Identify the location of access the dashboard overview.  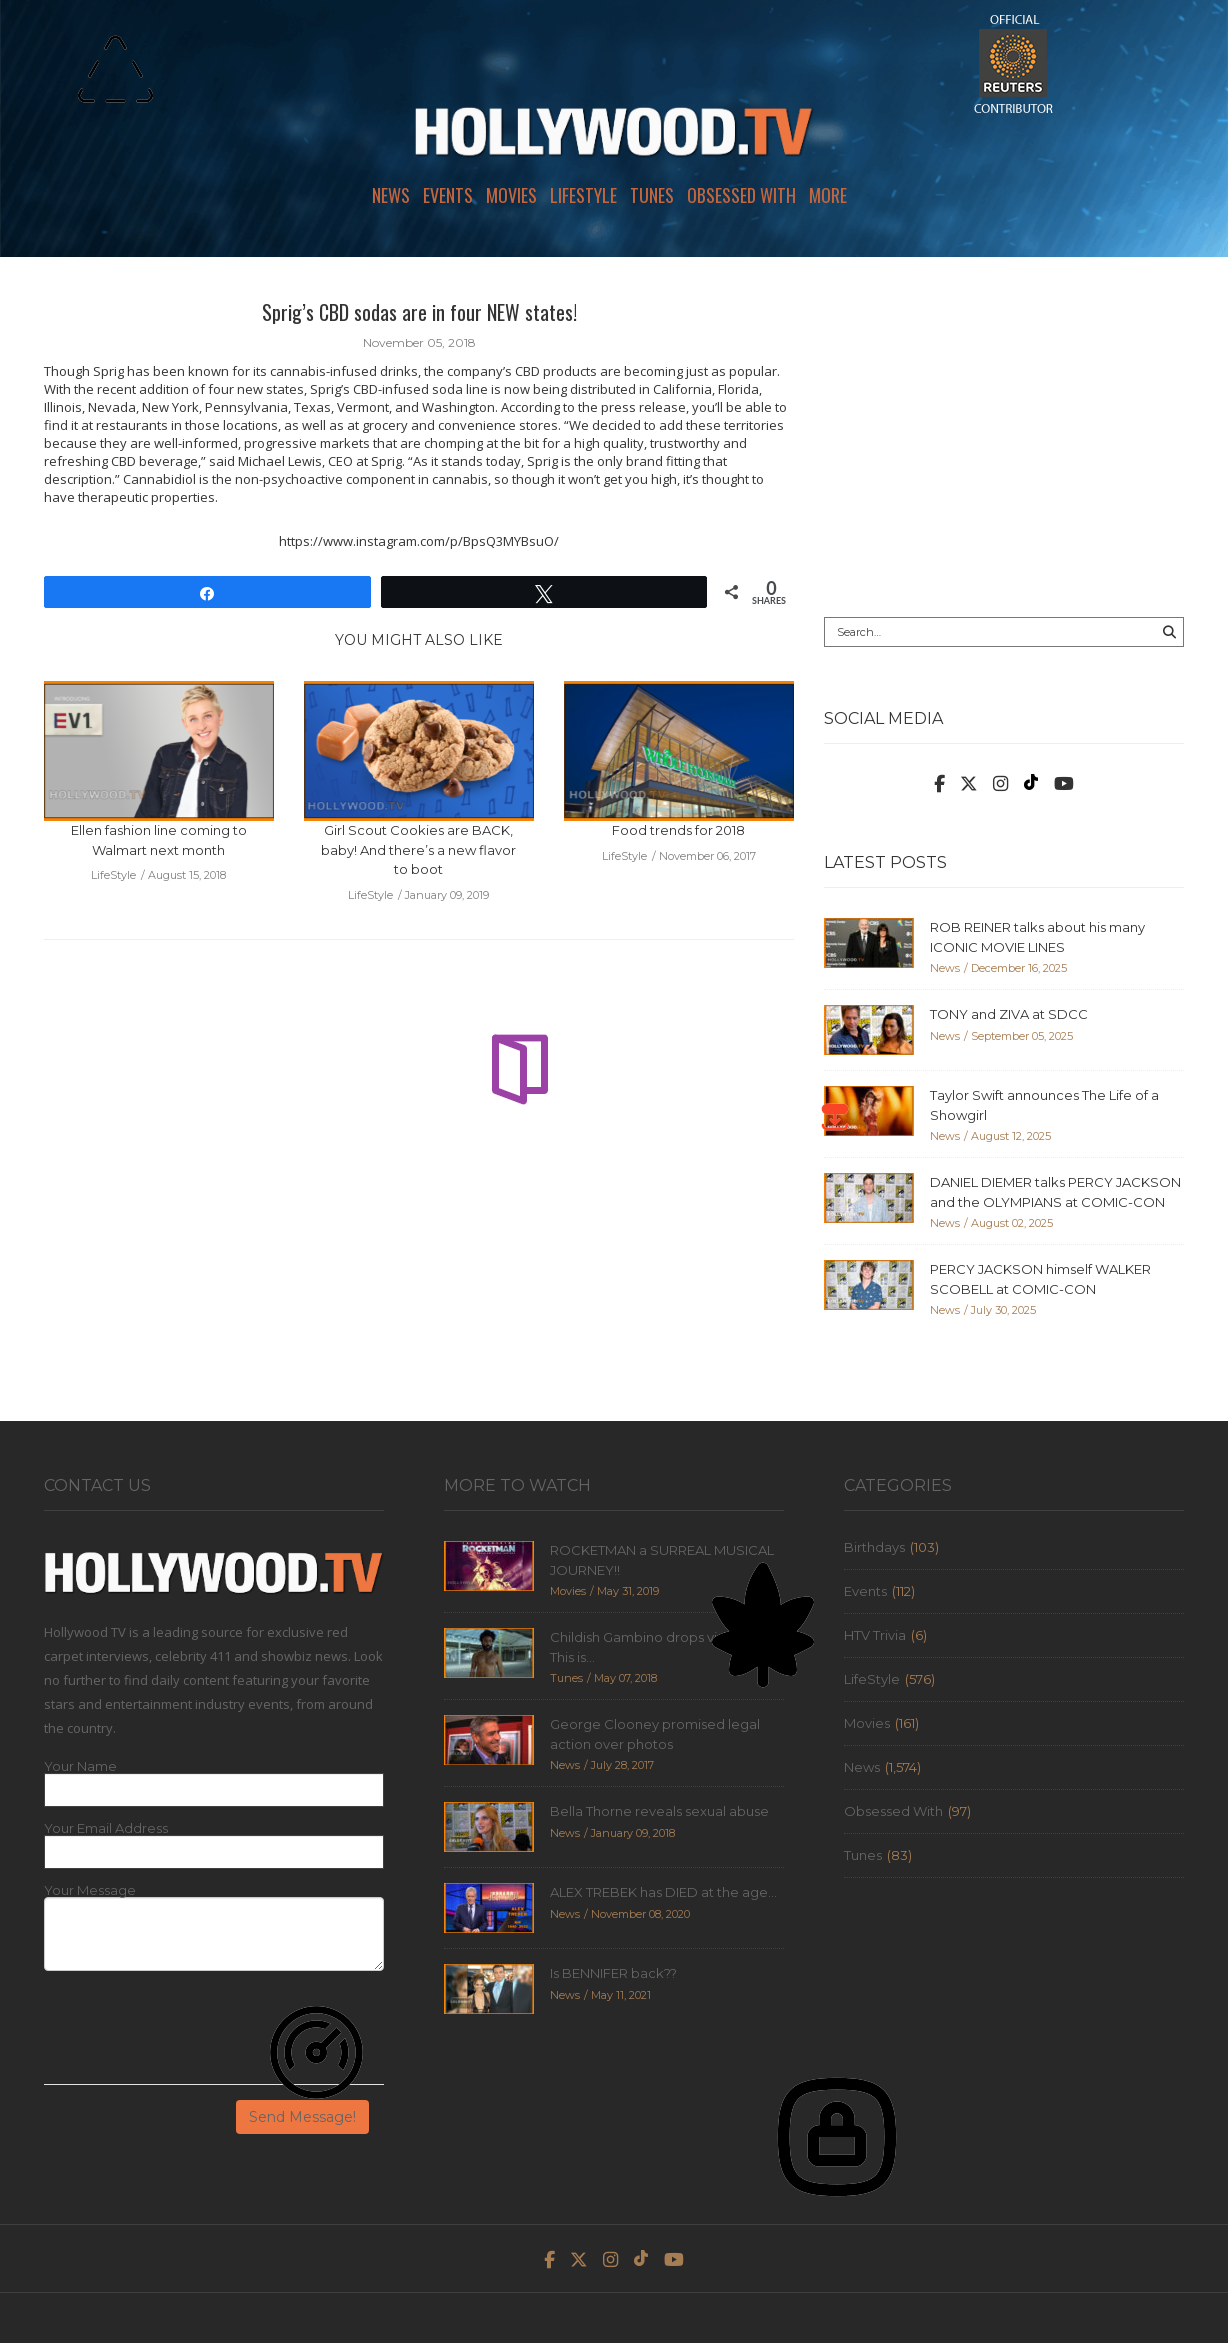
(320, 2056).